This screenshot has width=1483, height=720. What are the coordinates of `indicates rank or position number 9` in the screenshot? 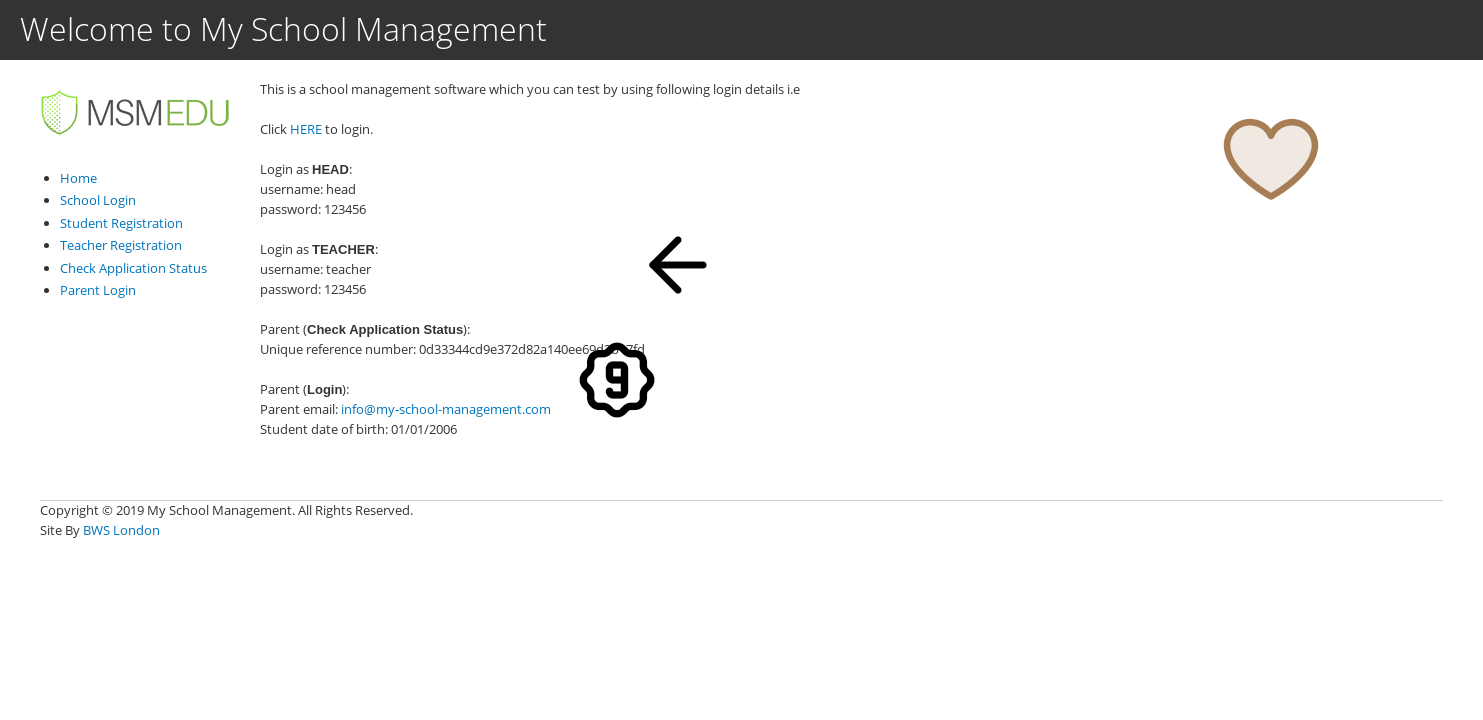 It's located at (617, 380).